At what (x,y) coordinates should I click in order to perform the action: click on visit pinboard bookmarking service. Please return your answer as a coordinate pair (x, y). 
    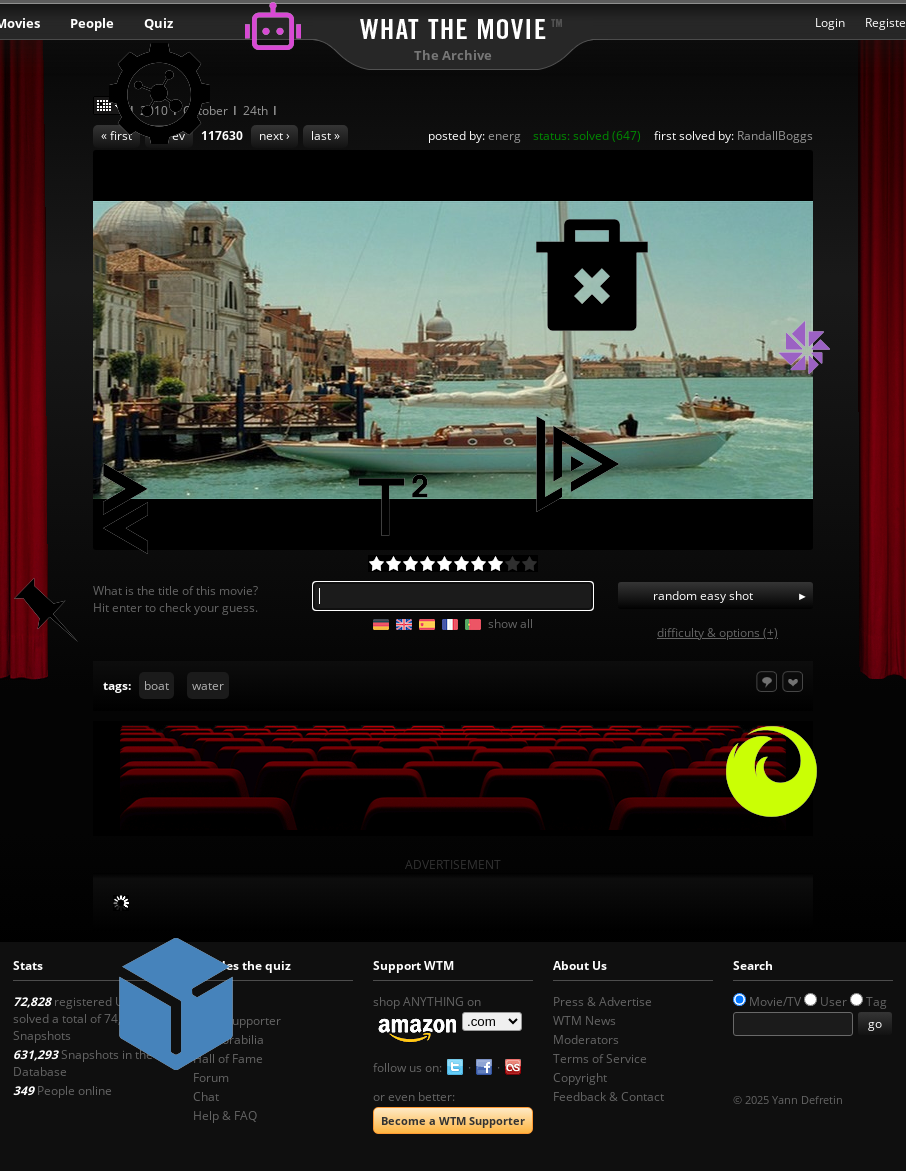
    Looking at the image, I should click on (46, 610).